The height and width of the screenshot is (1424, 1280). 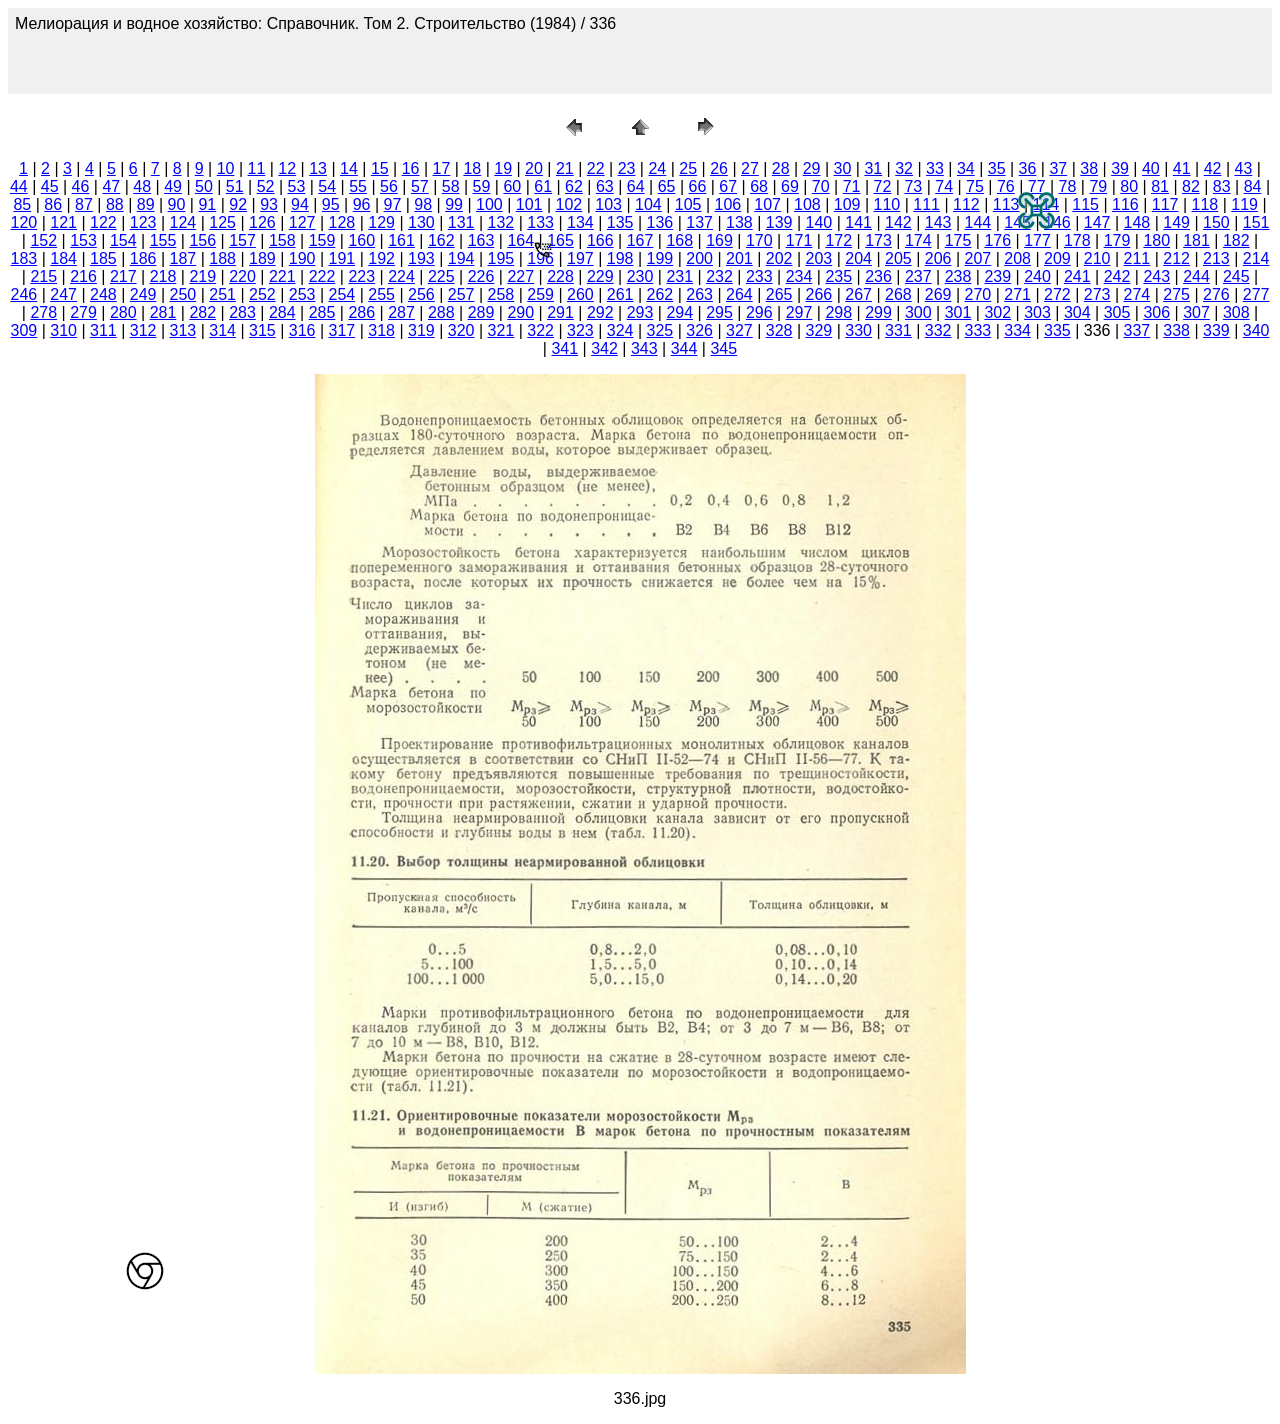 What do you see at coordinates (1036, 210) in the screenshot?
I see `access drone controls` at bounding box center [1036, 210].